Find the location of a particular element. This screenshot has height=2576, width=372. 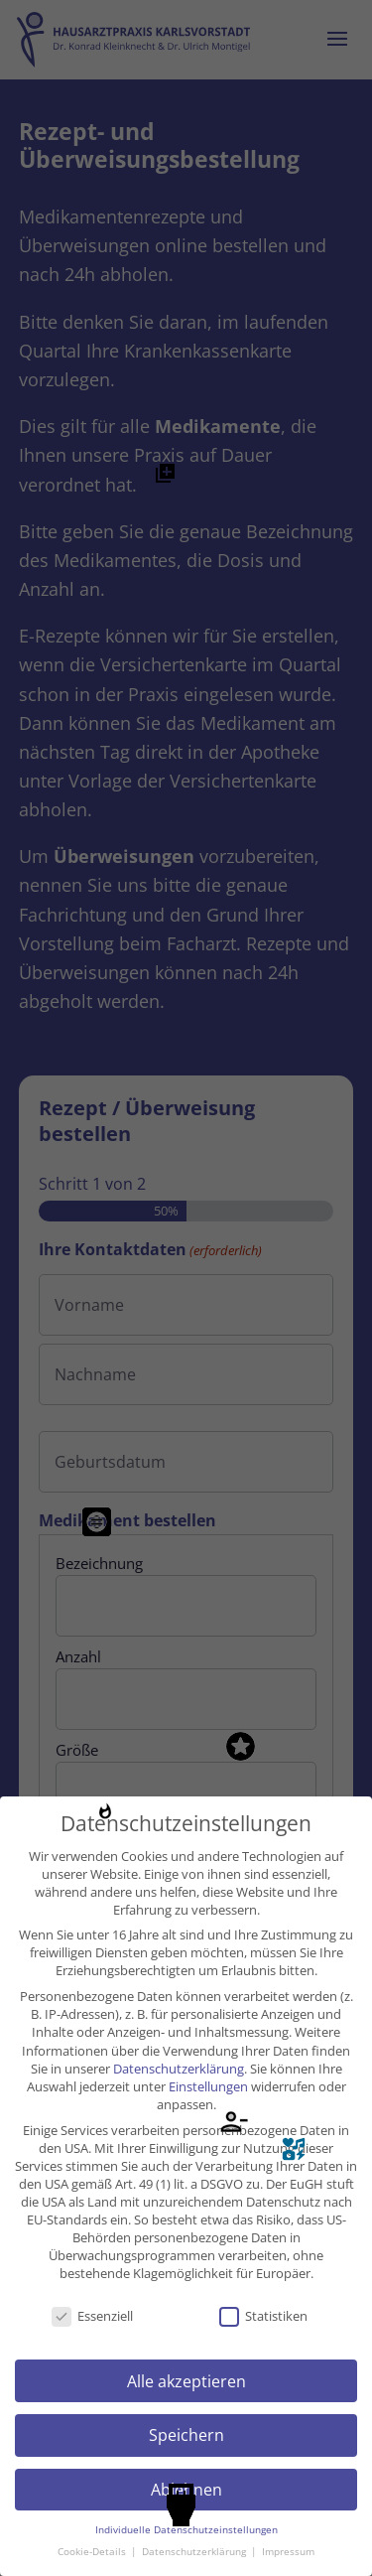

configure HDMI input settings is located at coordinates (181, 2504).